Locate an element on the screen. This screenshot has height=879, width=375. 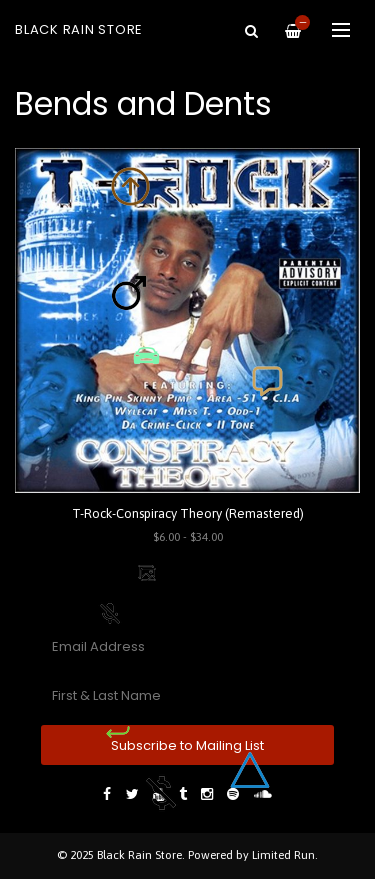
open messaging or chat is located at coordinates (267, 379).